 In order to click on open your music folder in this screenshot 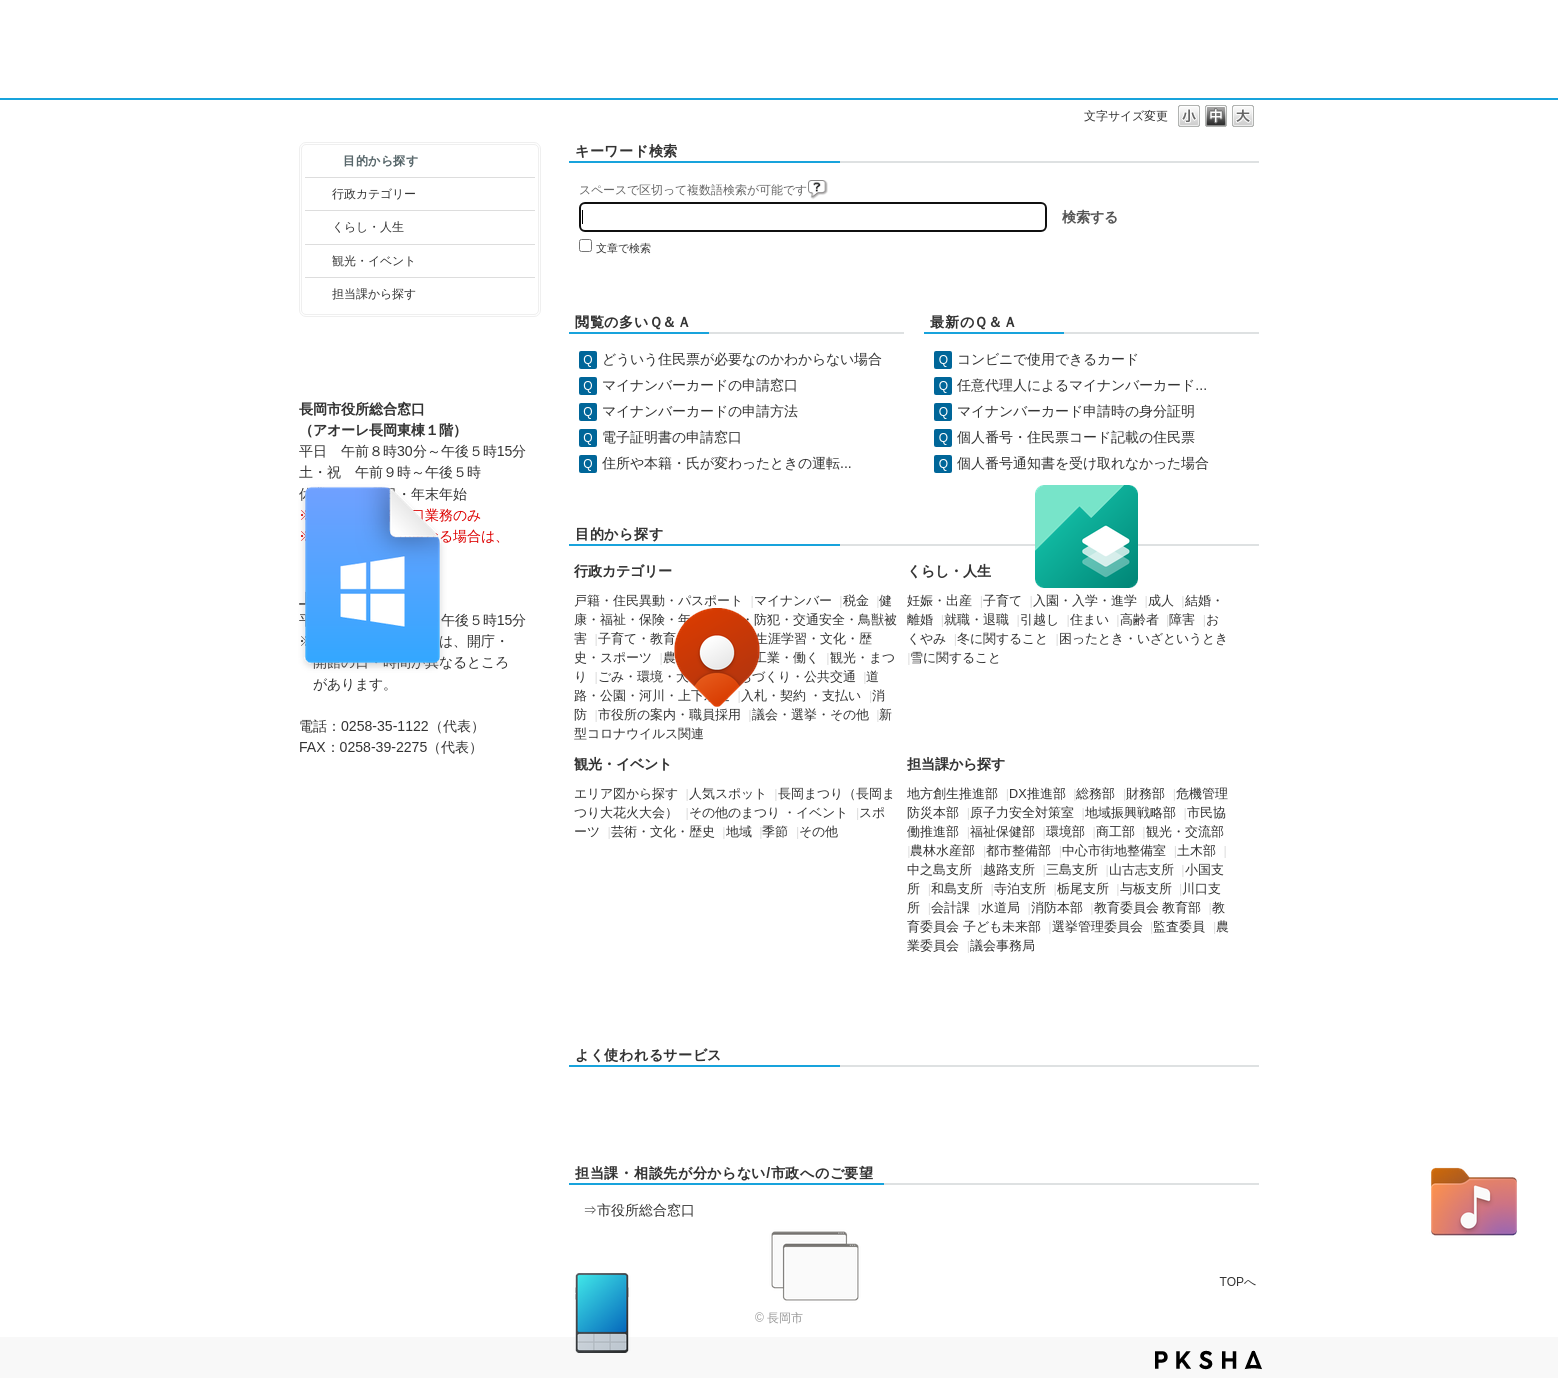, I will do `click(1474, 1204)`.